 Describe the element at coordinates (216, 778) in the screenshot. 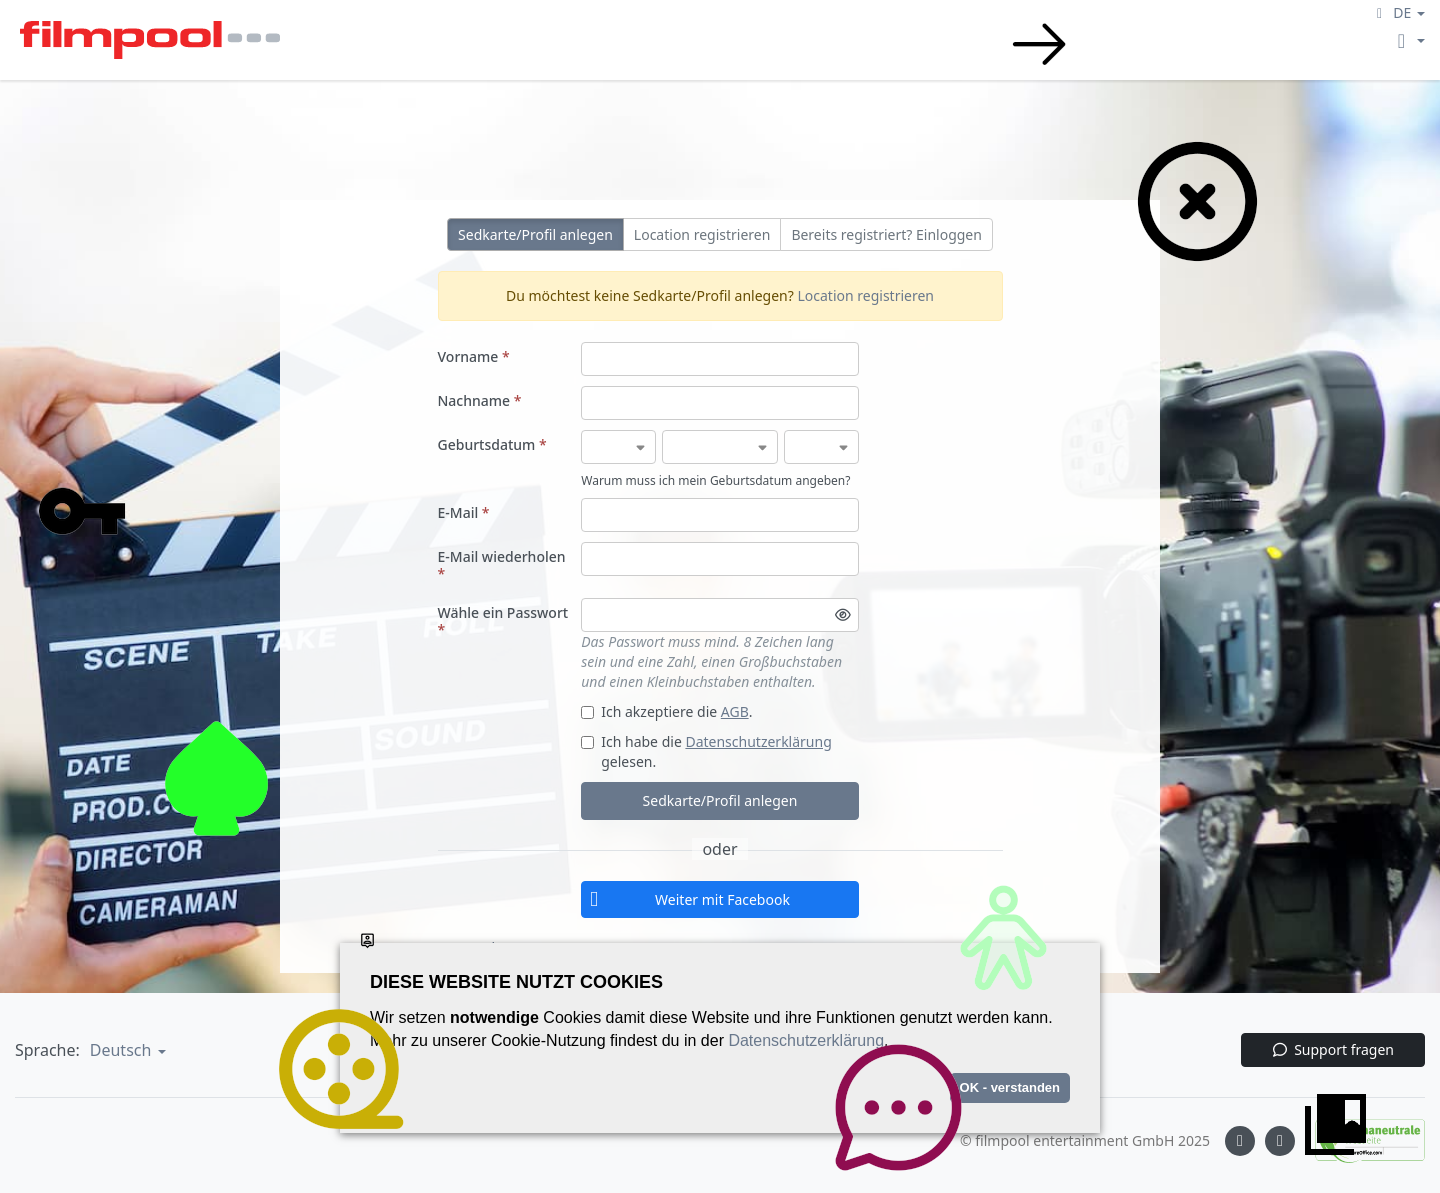

I see `spade suit symbol for card games` at that location.